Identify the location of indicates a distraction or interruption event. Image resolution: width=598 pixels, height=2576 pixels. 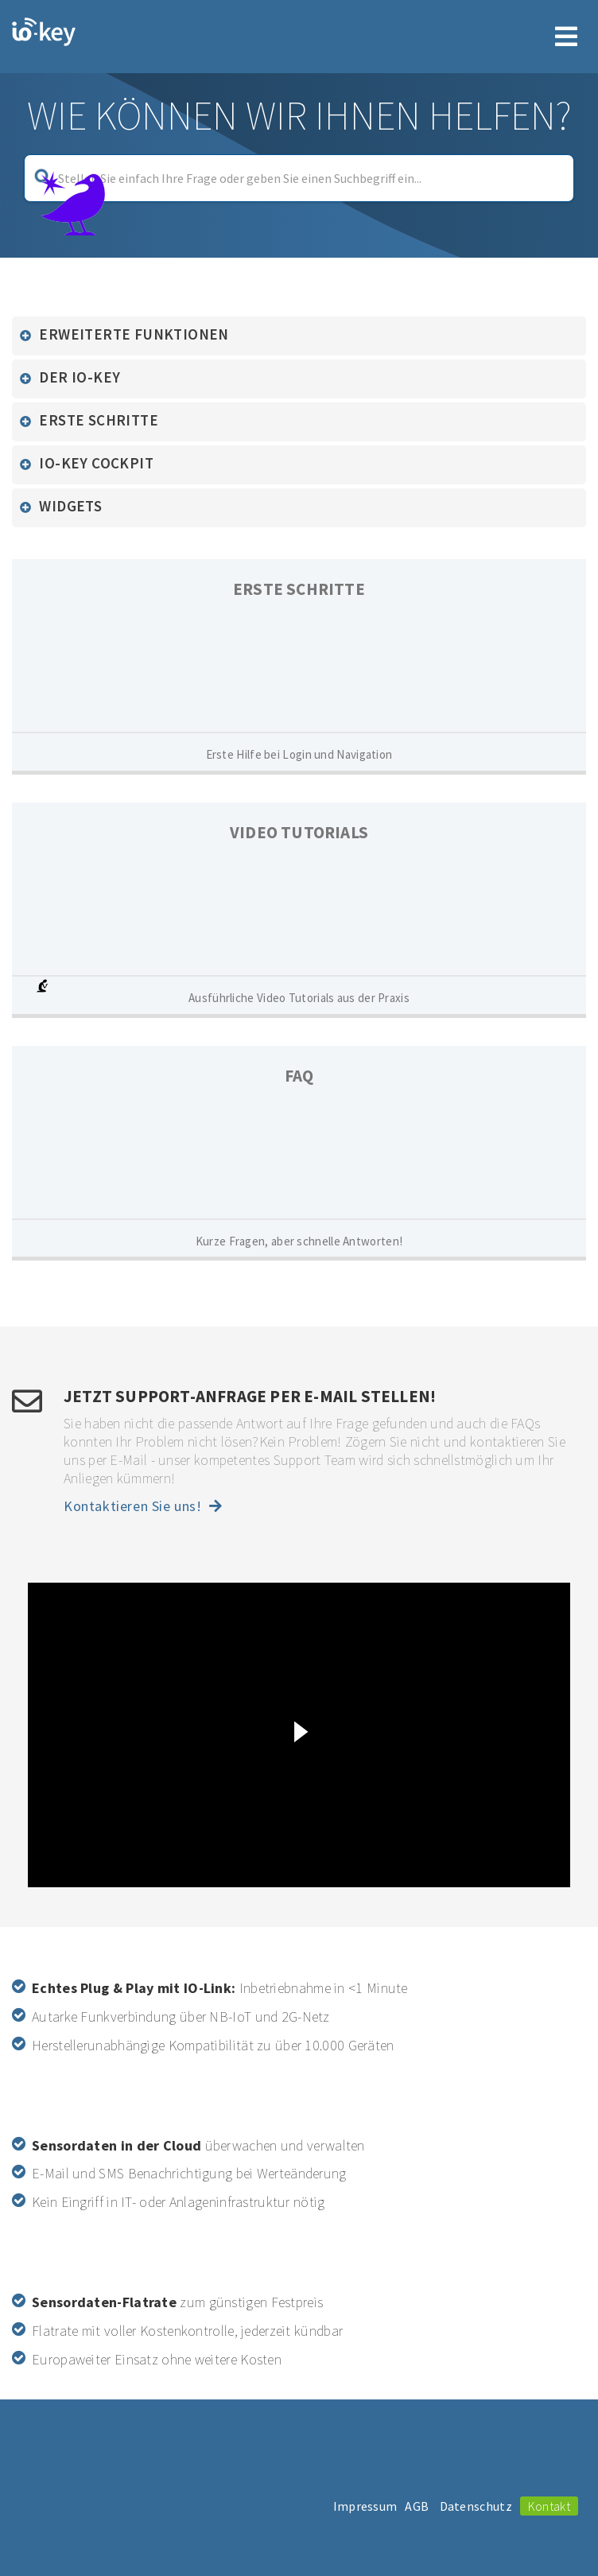
(73, 203).